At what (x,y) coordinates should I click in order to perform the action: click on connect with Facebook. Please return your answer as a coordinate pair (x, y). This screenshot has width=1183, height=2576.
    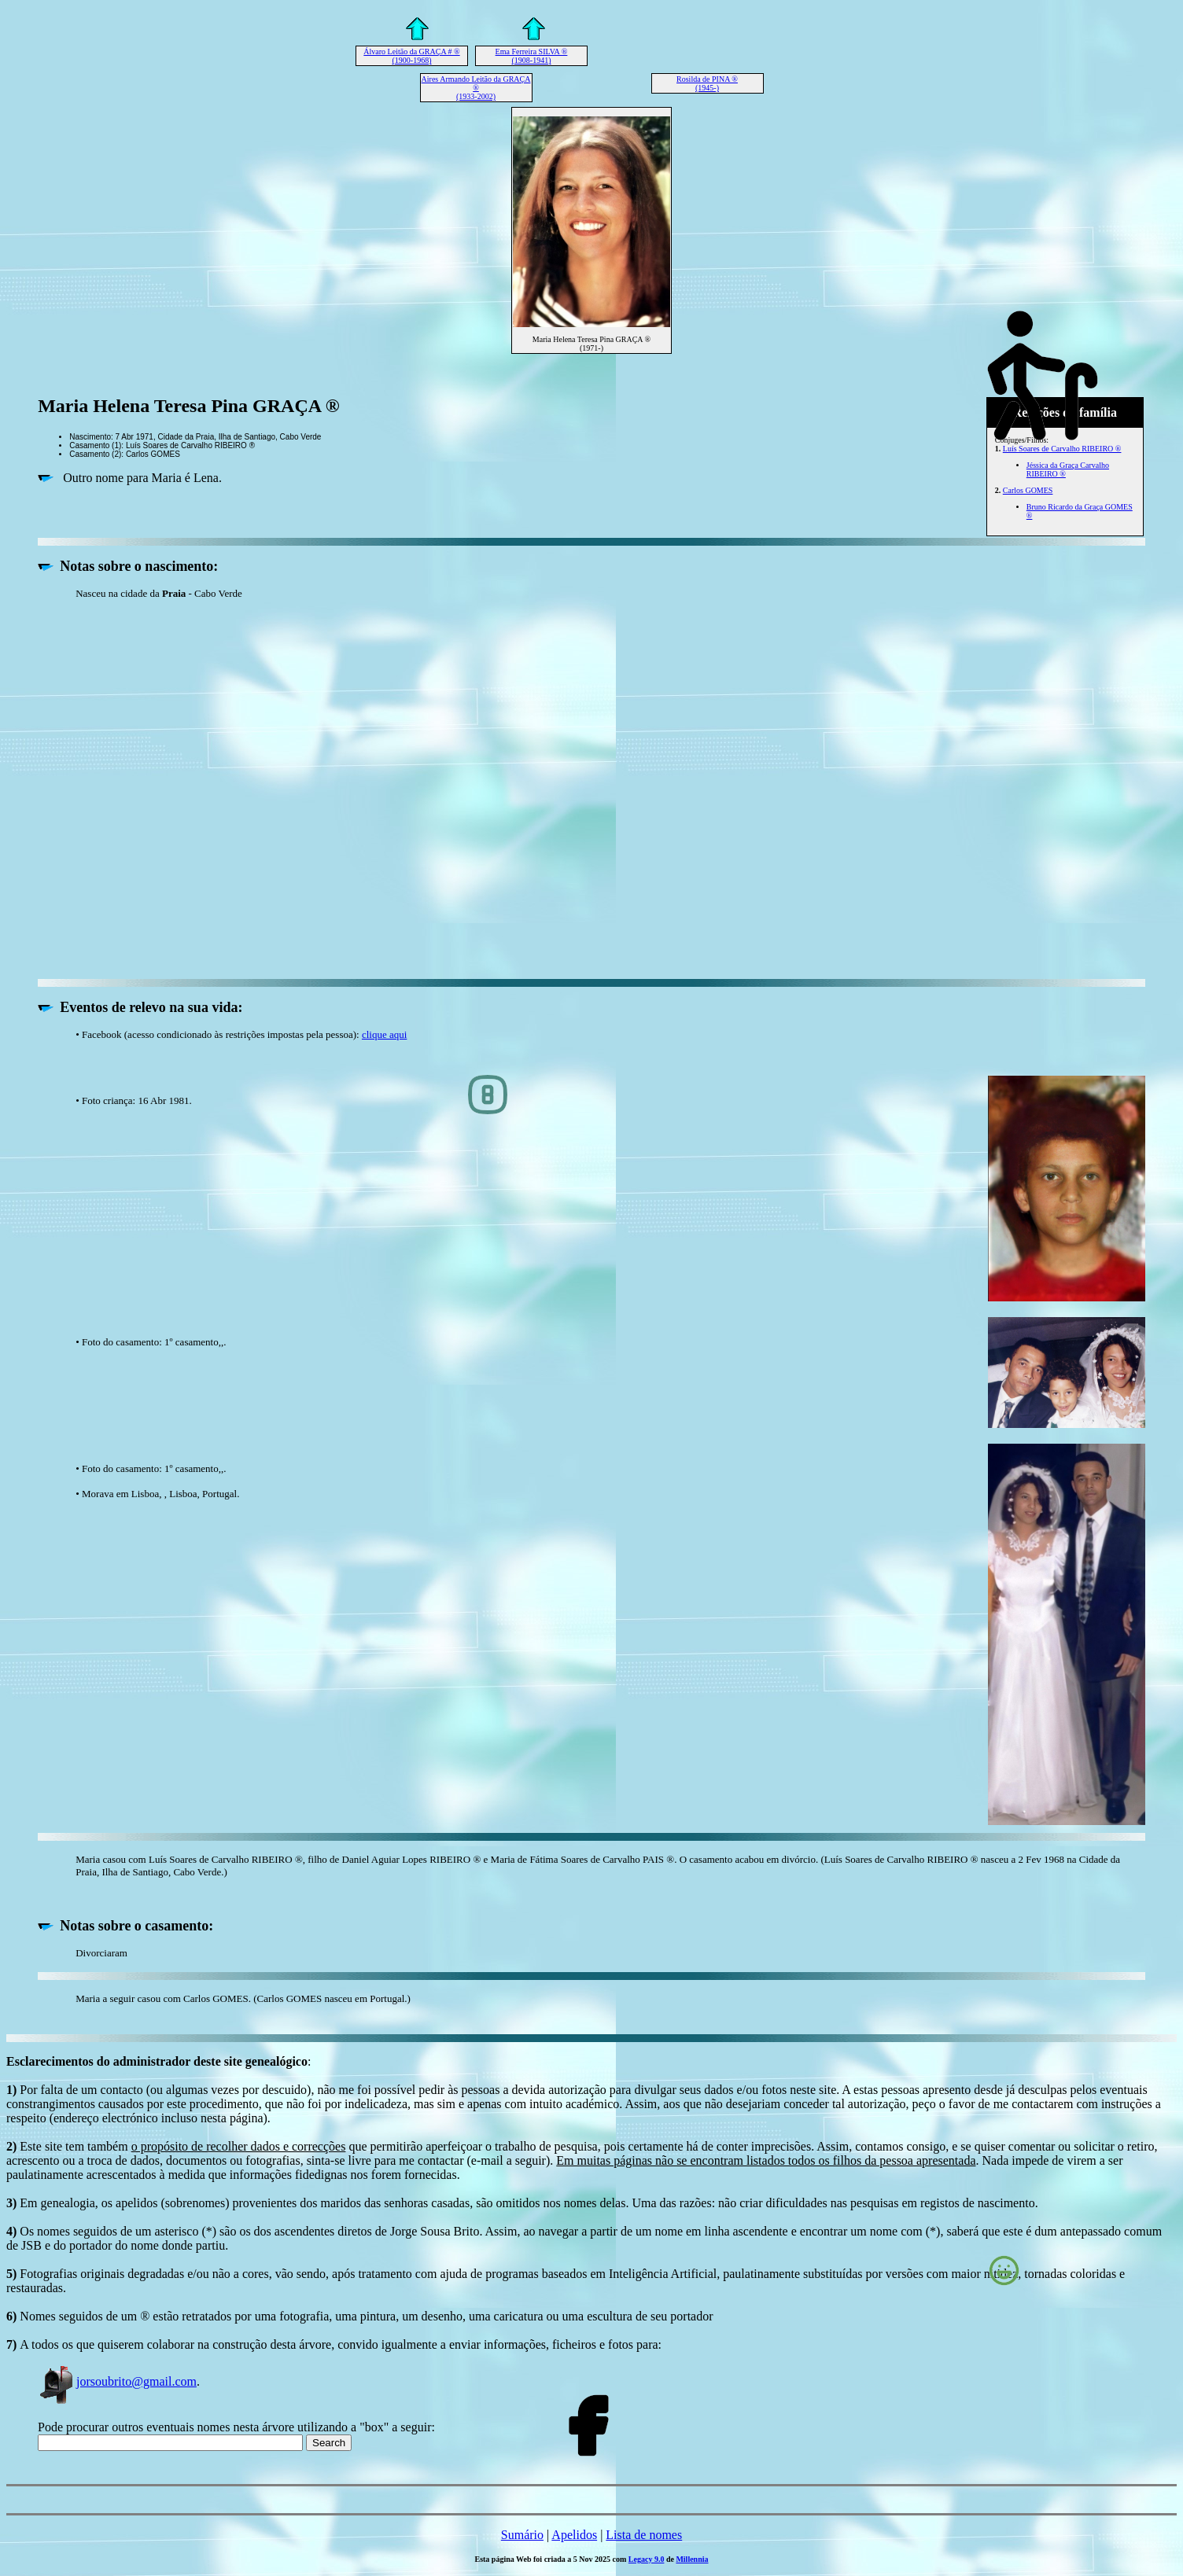
    Looking at the image, I should click on (587, 2425).